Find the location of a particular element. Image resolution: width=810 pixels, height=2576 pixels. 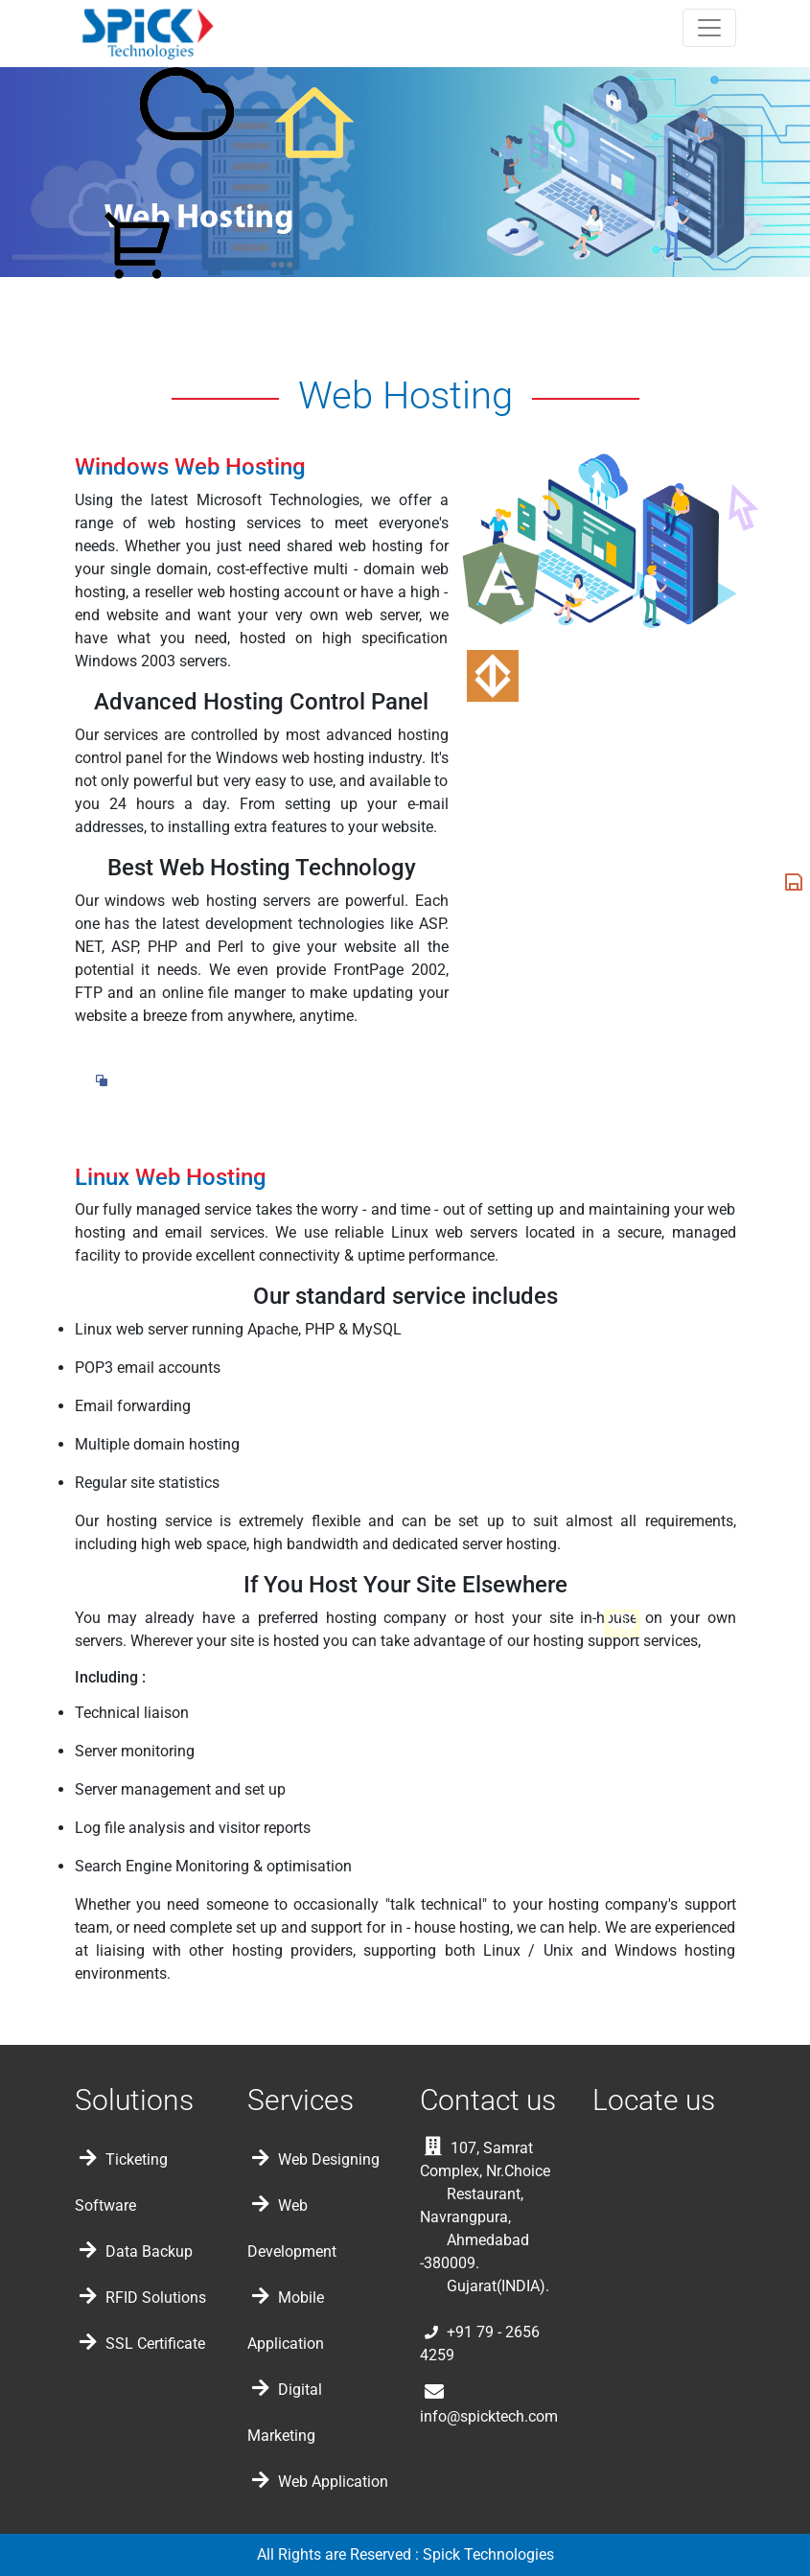

send selected object backward one layer is located at coordinates (102, 1080).